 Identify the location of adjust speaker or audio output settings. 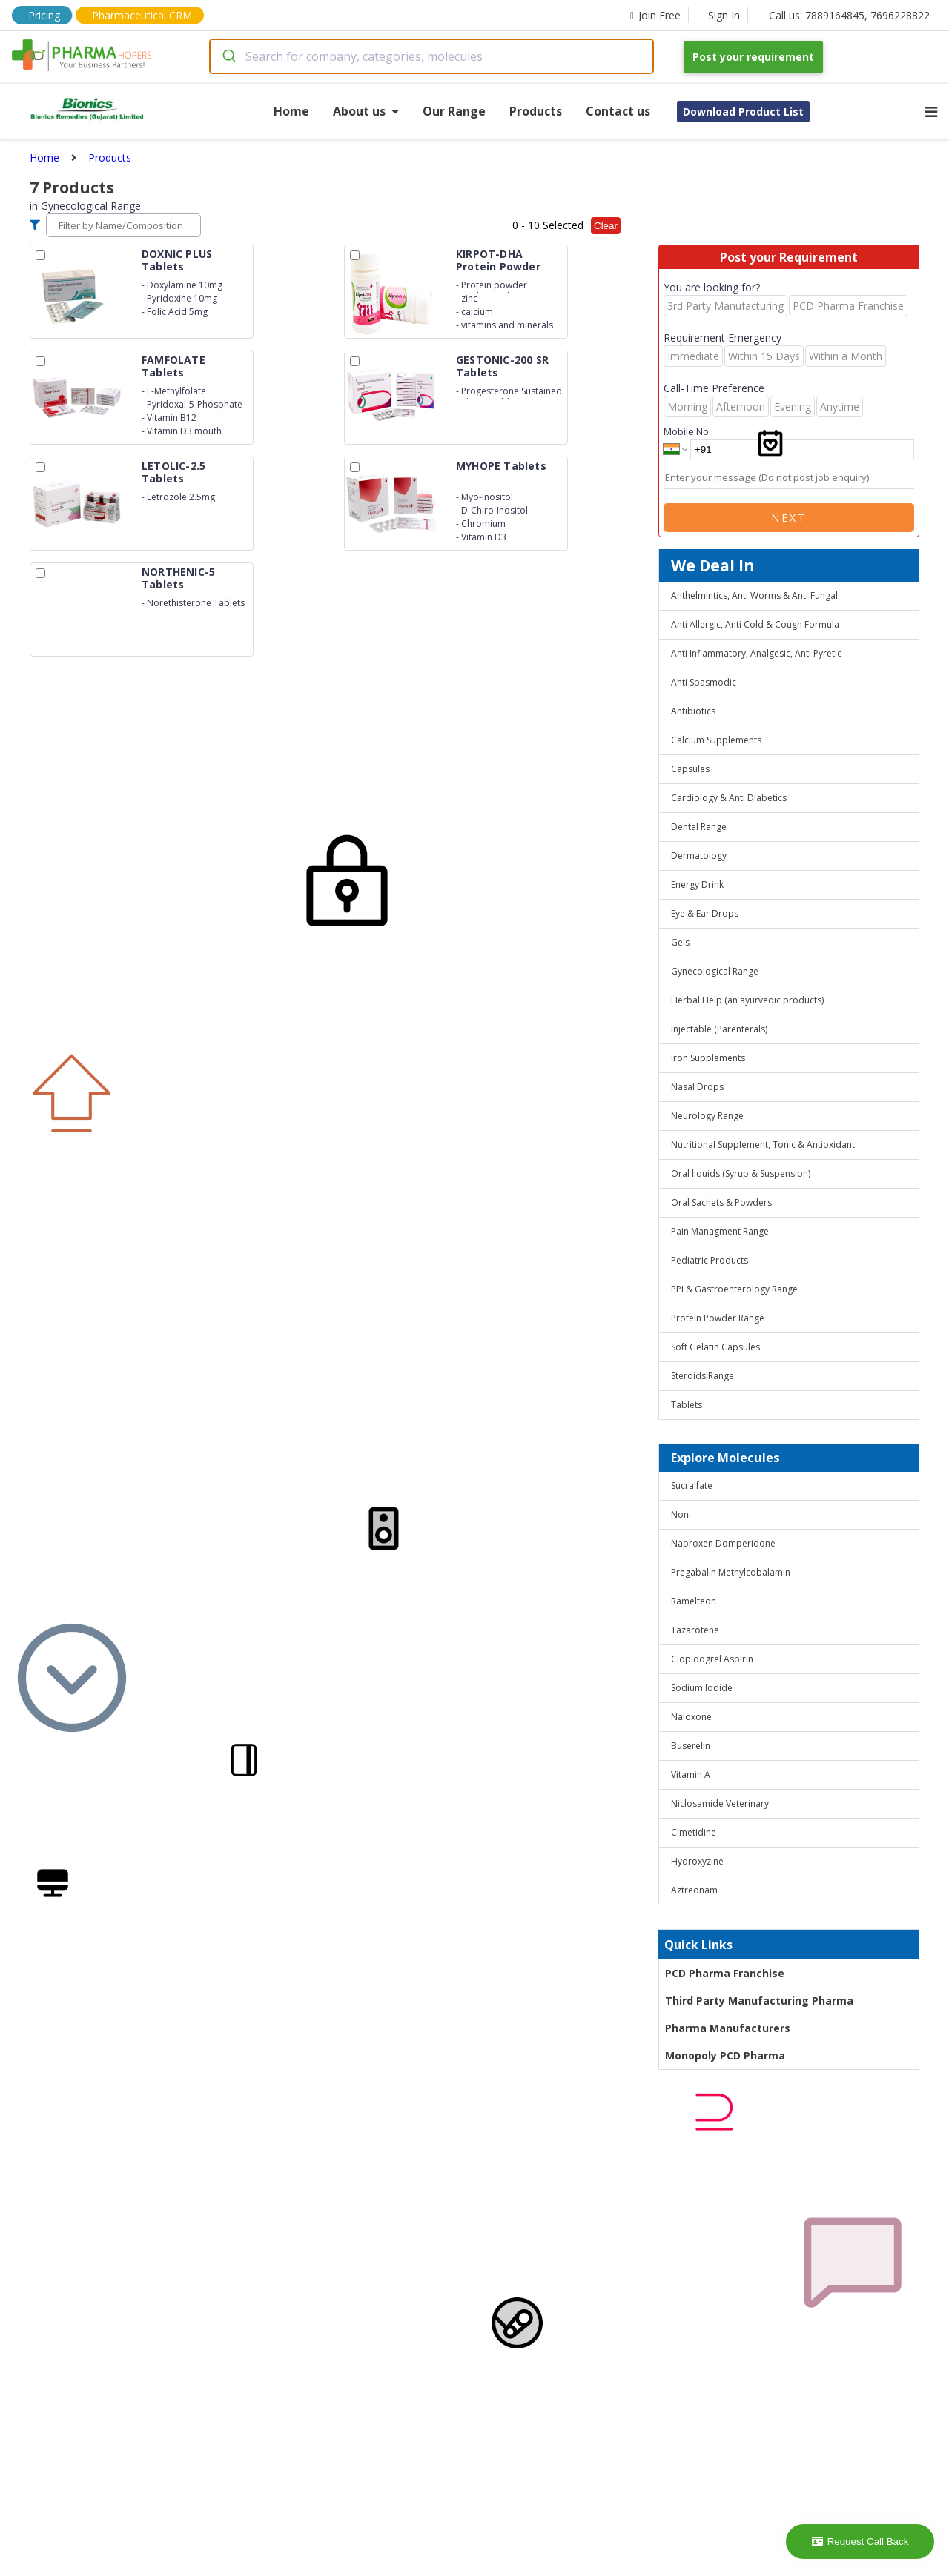
(383, 1528).